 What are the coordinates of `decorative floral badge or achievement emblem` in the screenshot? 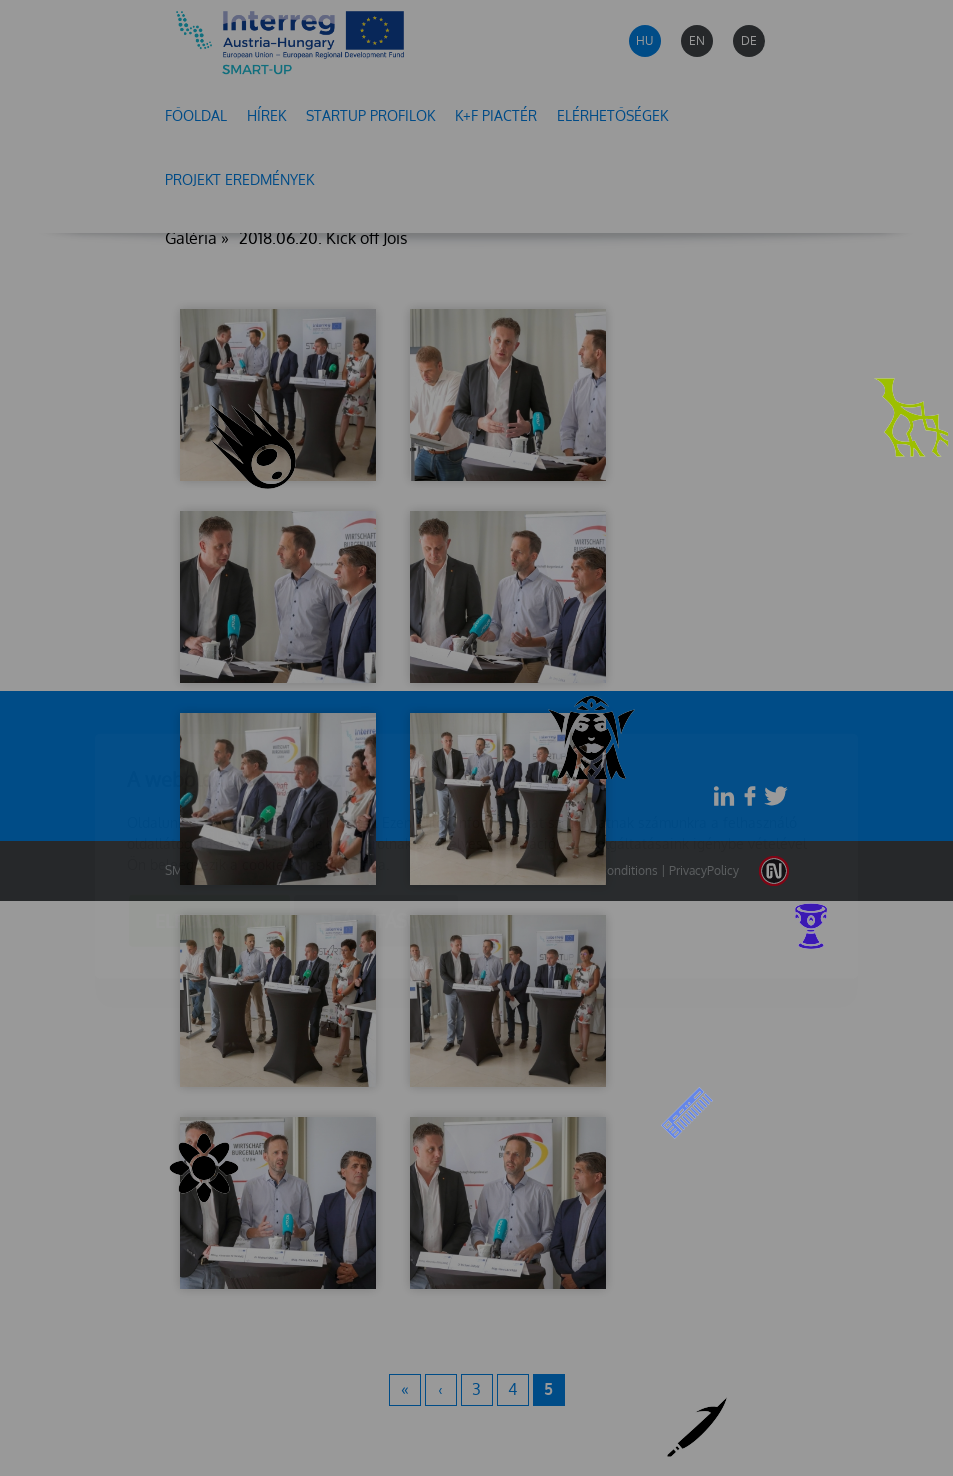 It's located at (204, 1168).